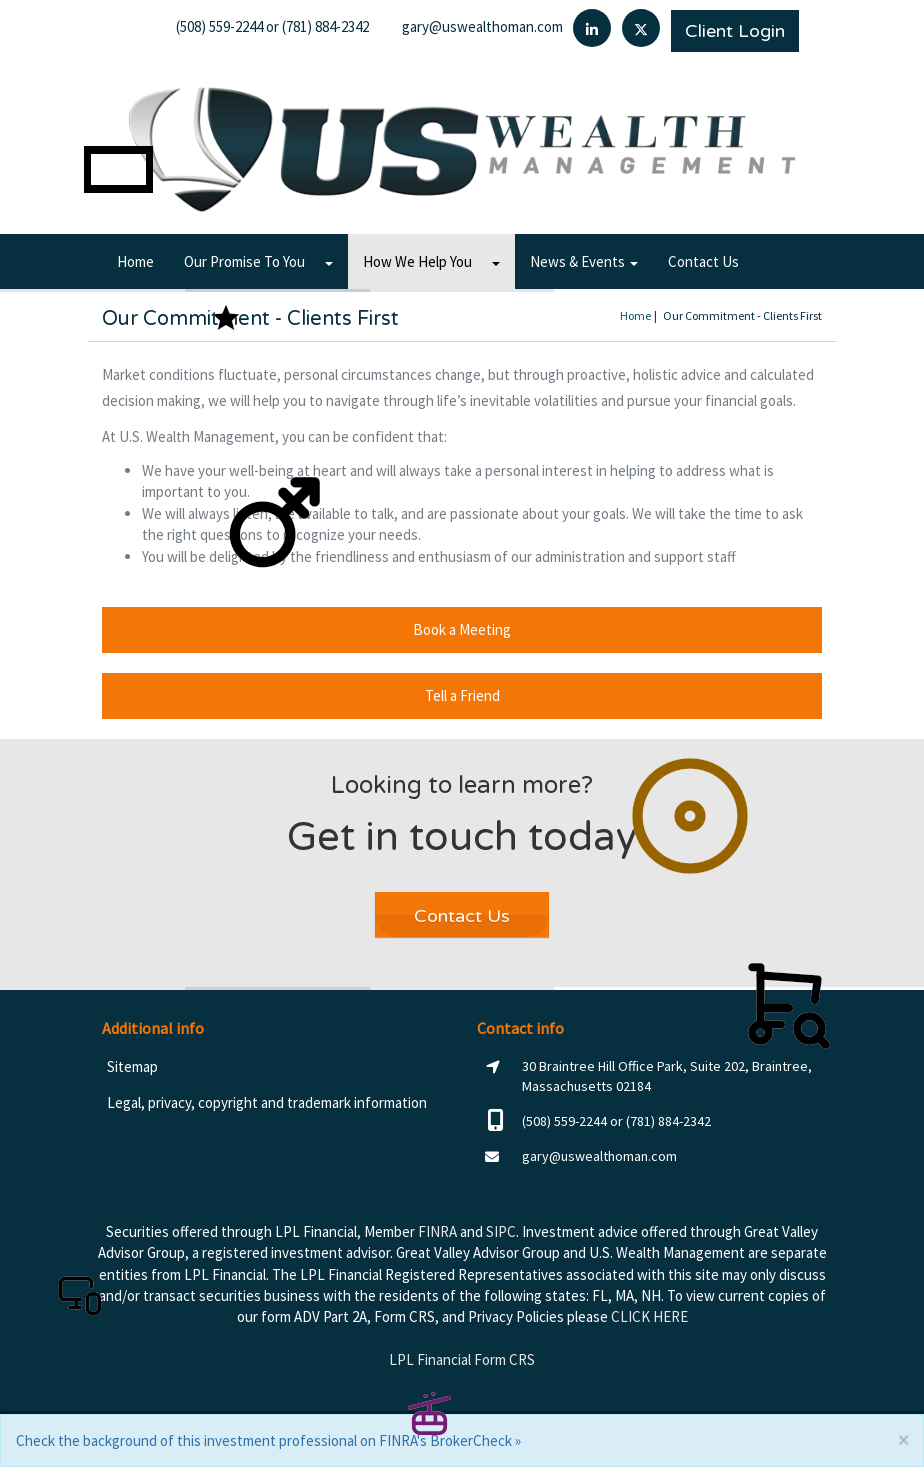  I want to click on access cable car or gondola transit options, so click(429, 1413).